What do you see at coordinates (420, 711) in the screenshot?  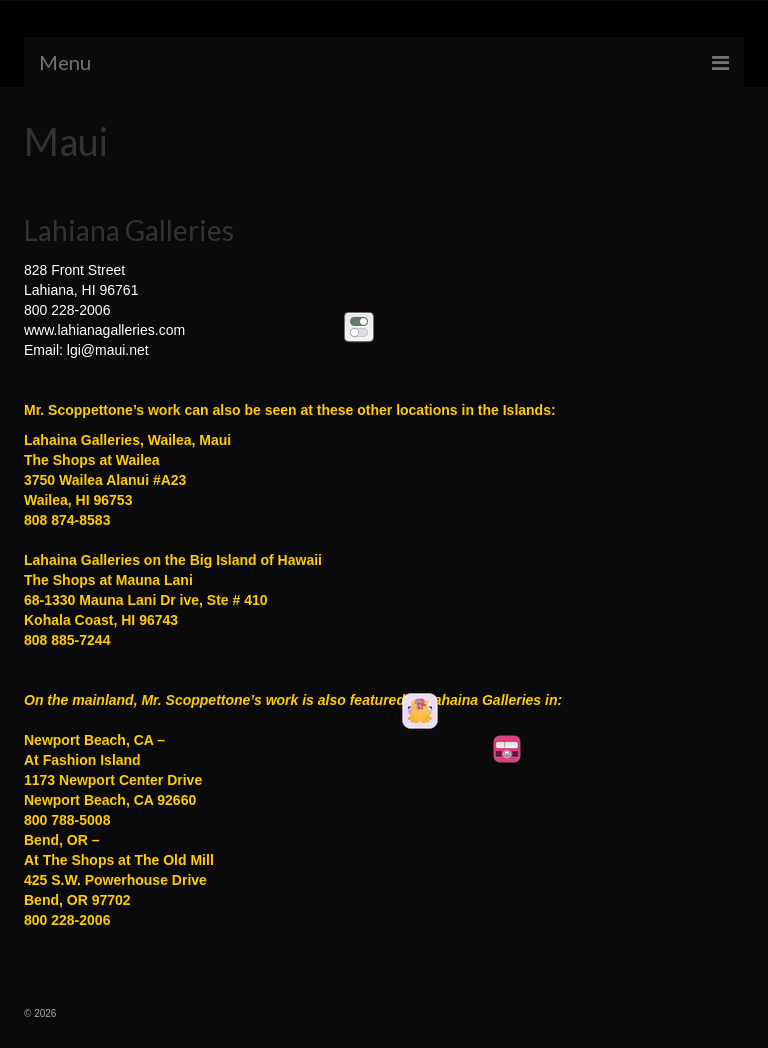 I see `open the cuttlefish icon viewer app` at bounding box center [420, 711].